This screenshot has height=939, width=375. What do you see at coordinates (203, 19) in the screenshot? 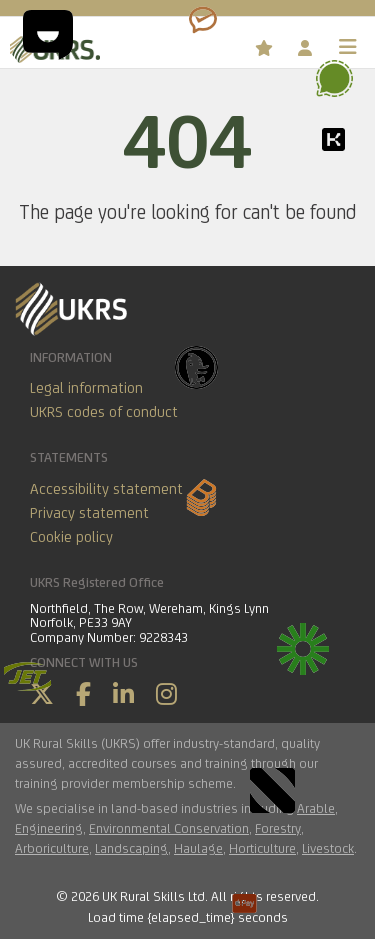
I see `pay with WeChat Pay` at bounding box center [203, 19].